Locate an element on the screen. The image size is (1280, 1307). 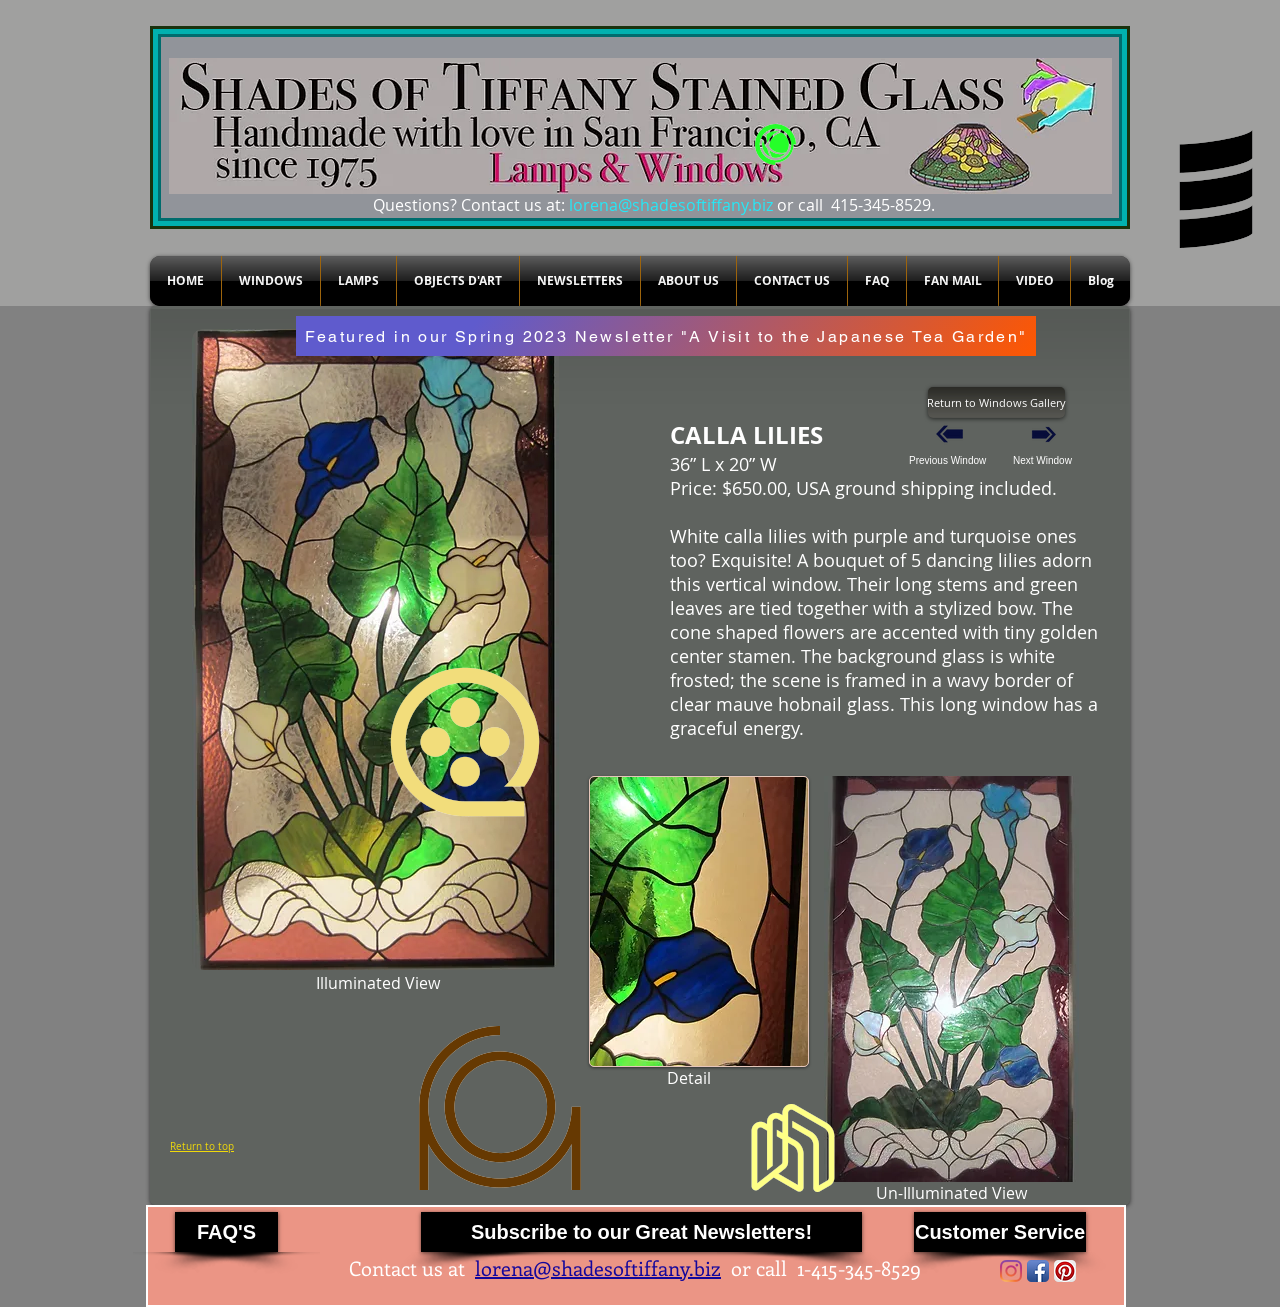
browse movies or video content is located at coordinates (465, 742).